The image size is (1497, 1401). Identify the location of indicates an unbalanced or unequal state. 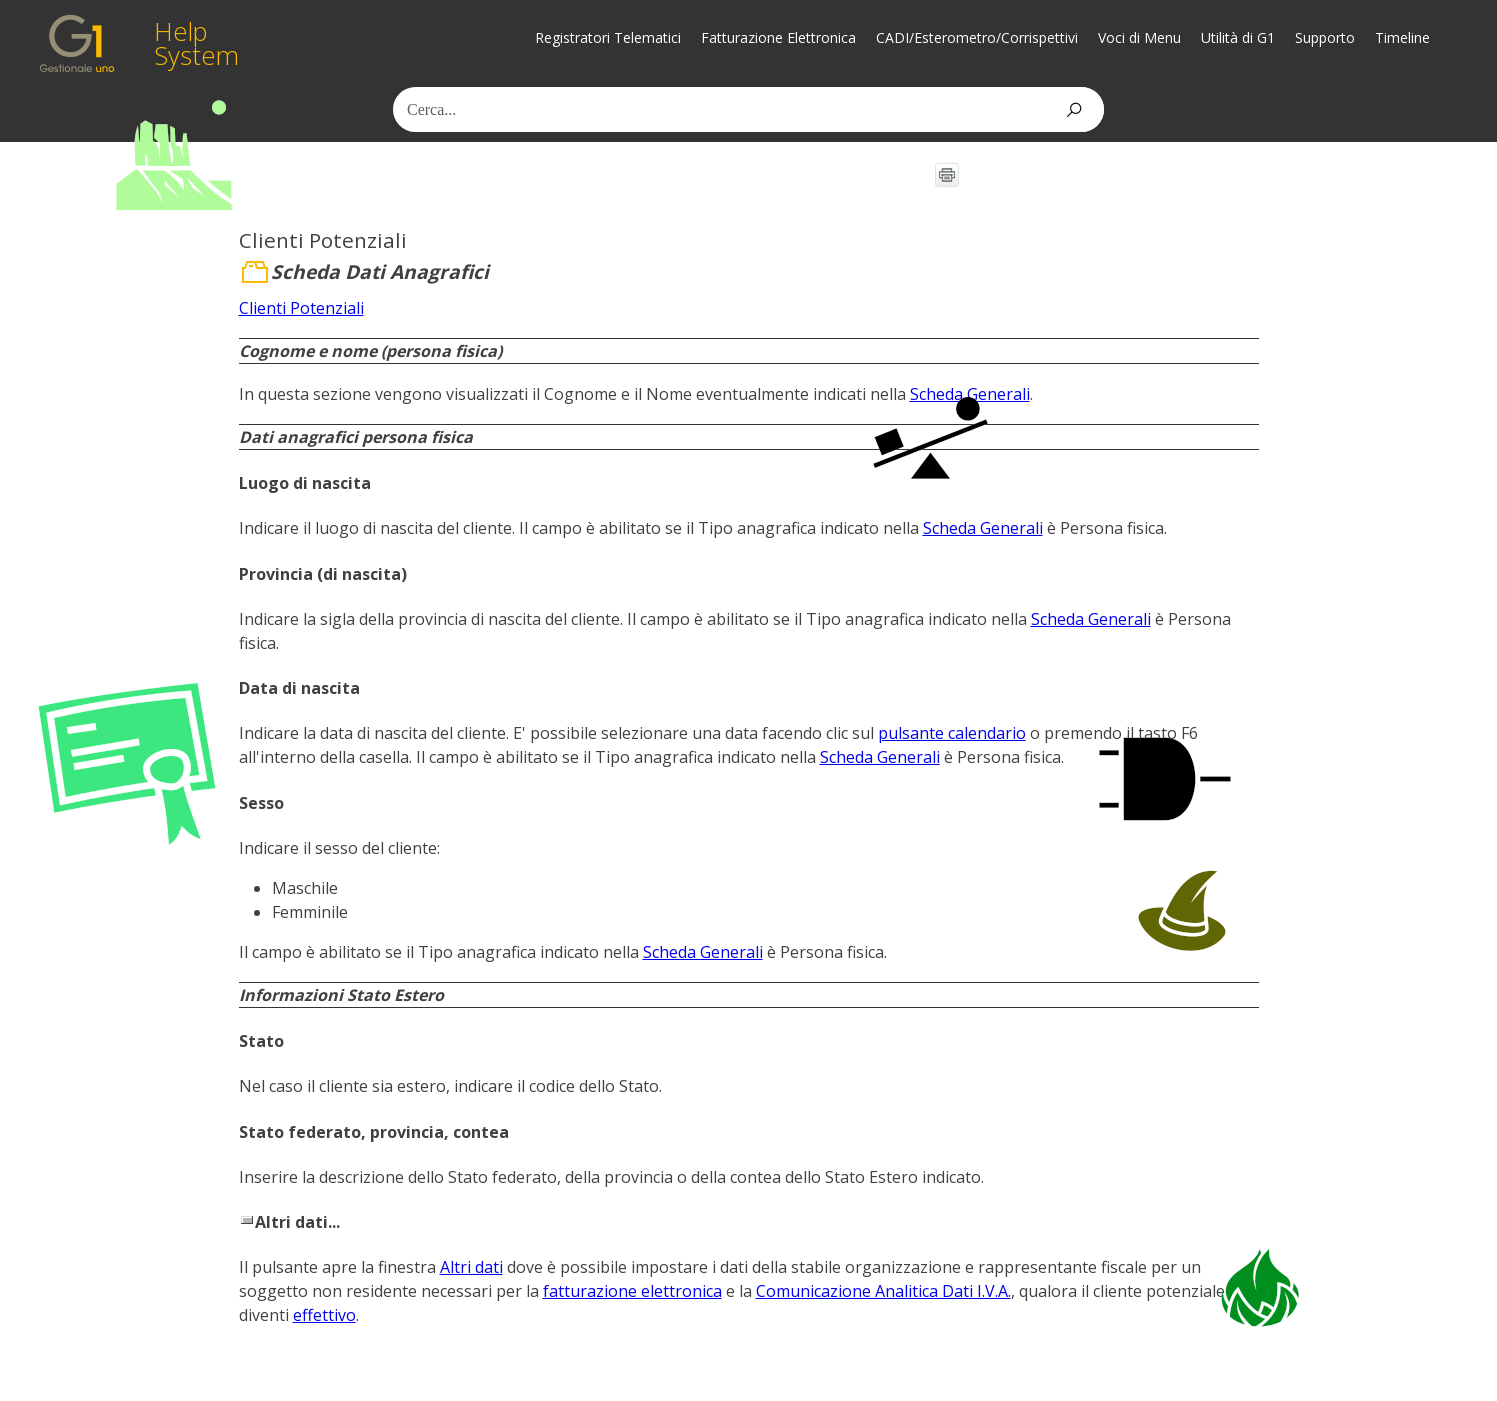
(930, 420).